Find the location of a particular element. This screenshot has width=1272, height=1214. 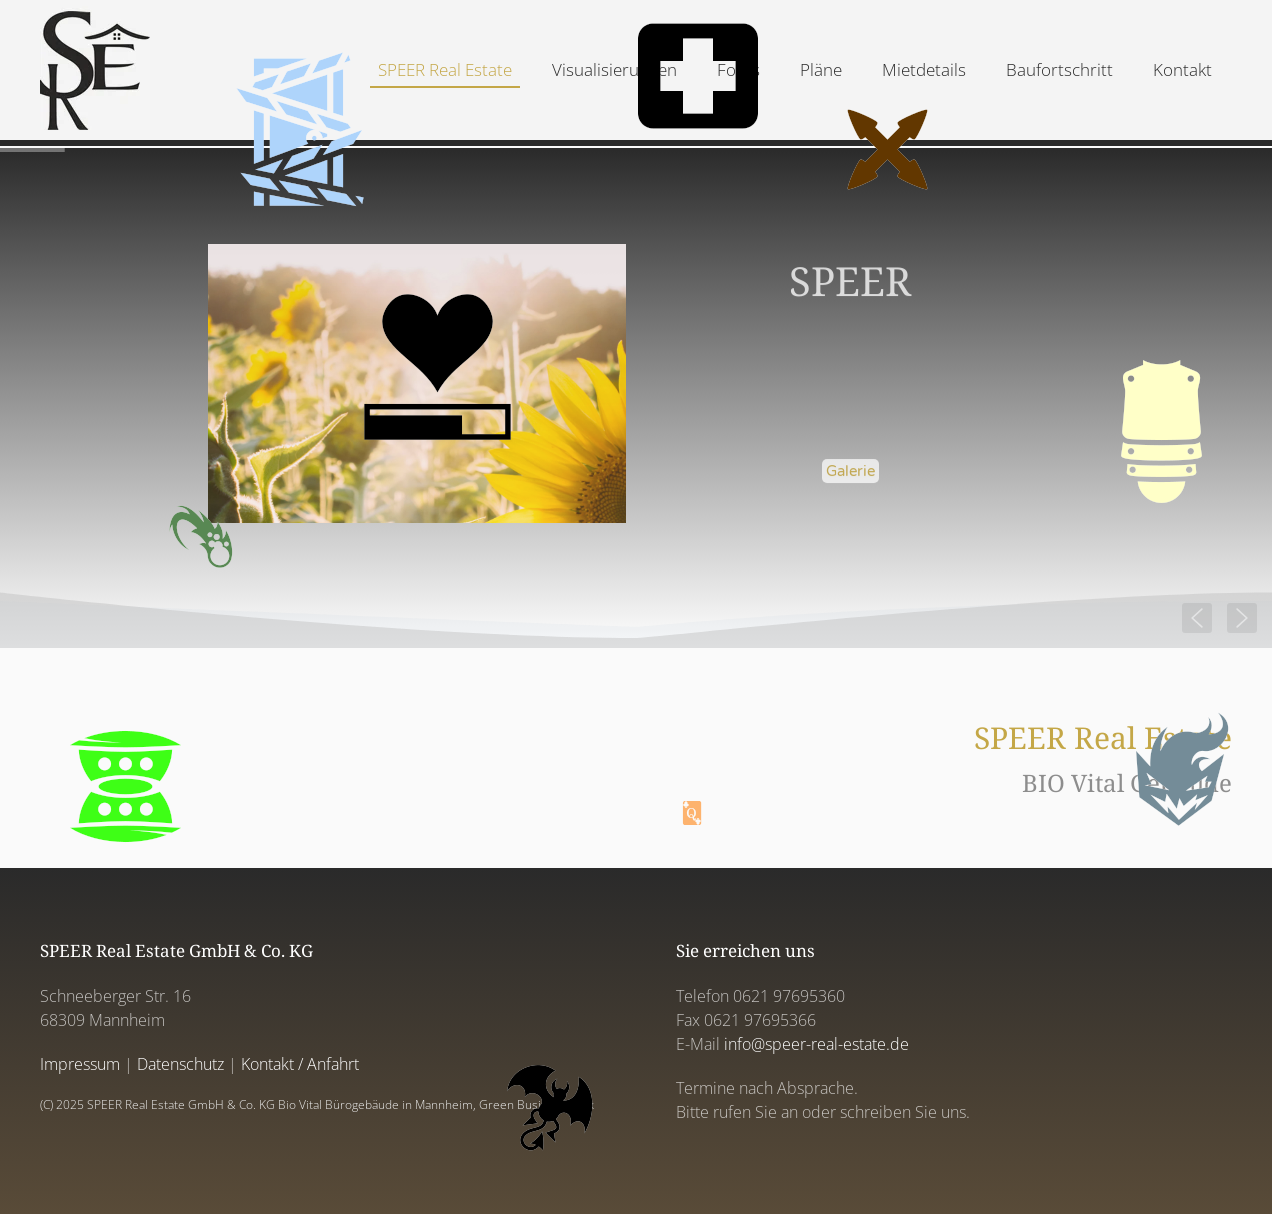

equip body armor to your character is located at coordinates (1161, 431).